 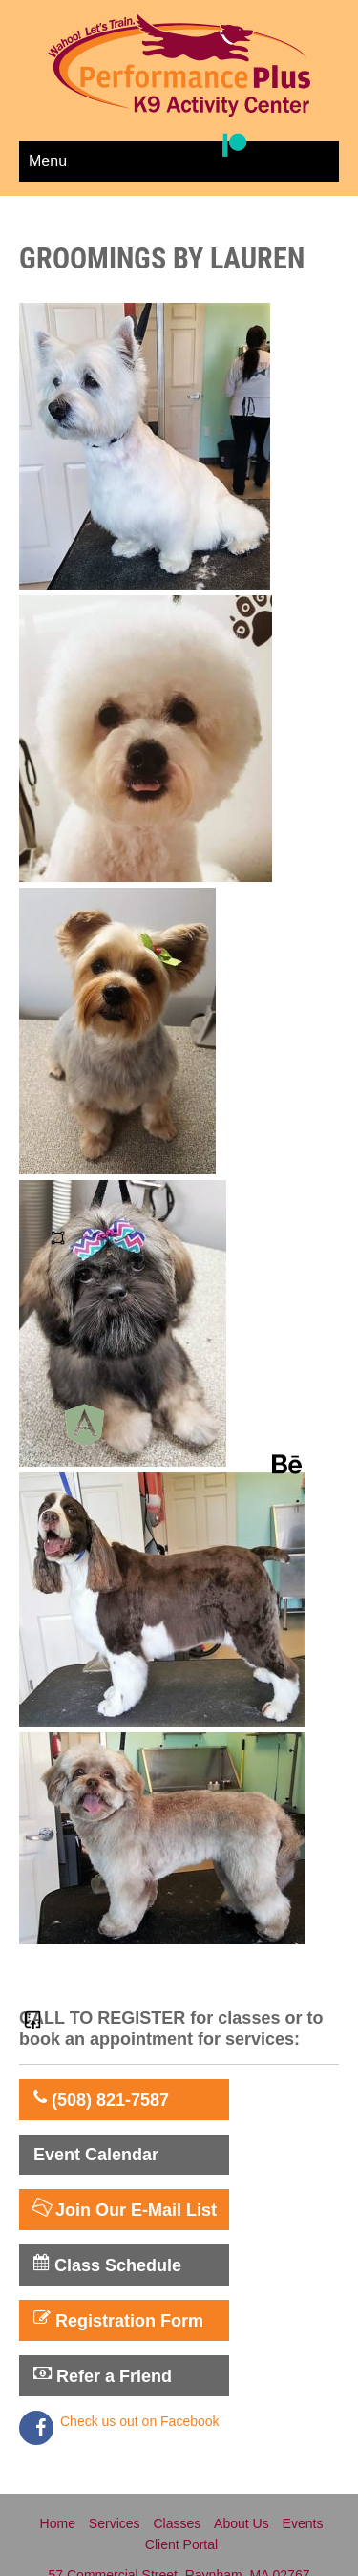 I want to click on visit behance portfolio, so click(x=286, y=1464).